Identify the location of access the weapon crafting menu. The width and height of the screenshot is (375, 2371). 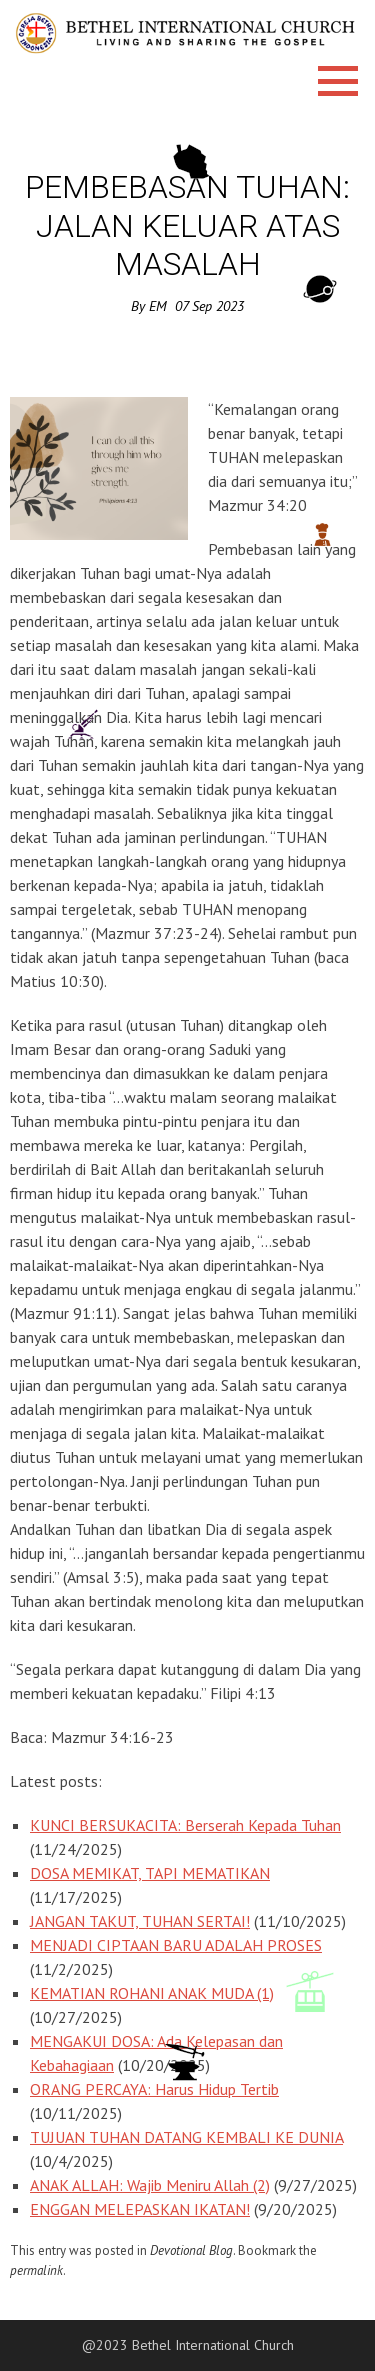
(184, 2060).